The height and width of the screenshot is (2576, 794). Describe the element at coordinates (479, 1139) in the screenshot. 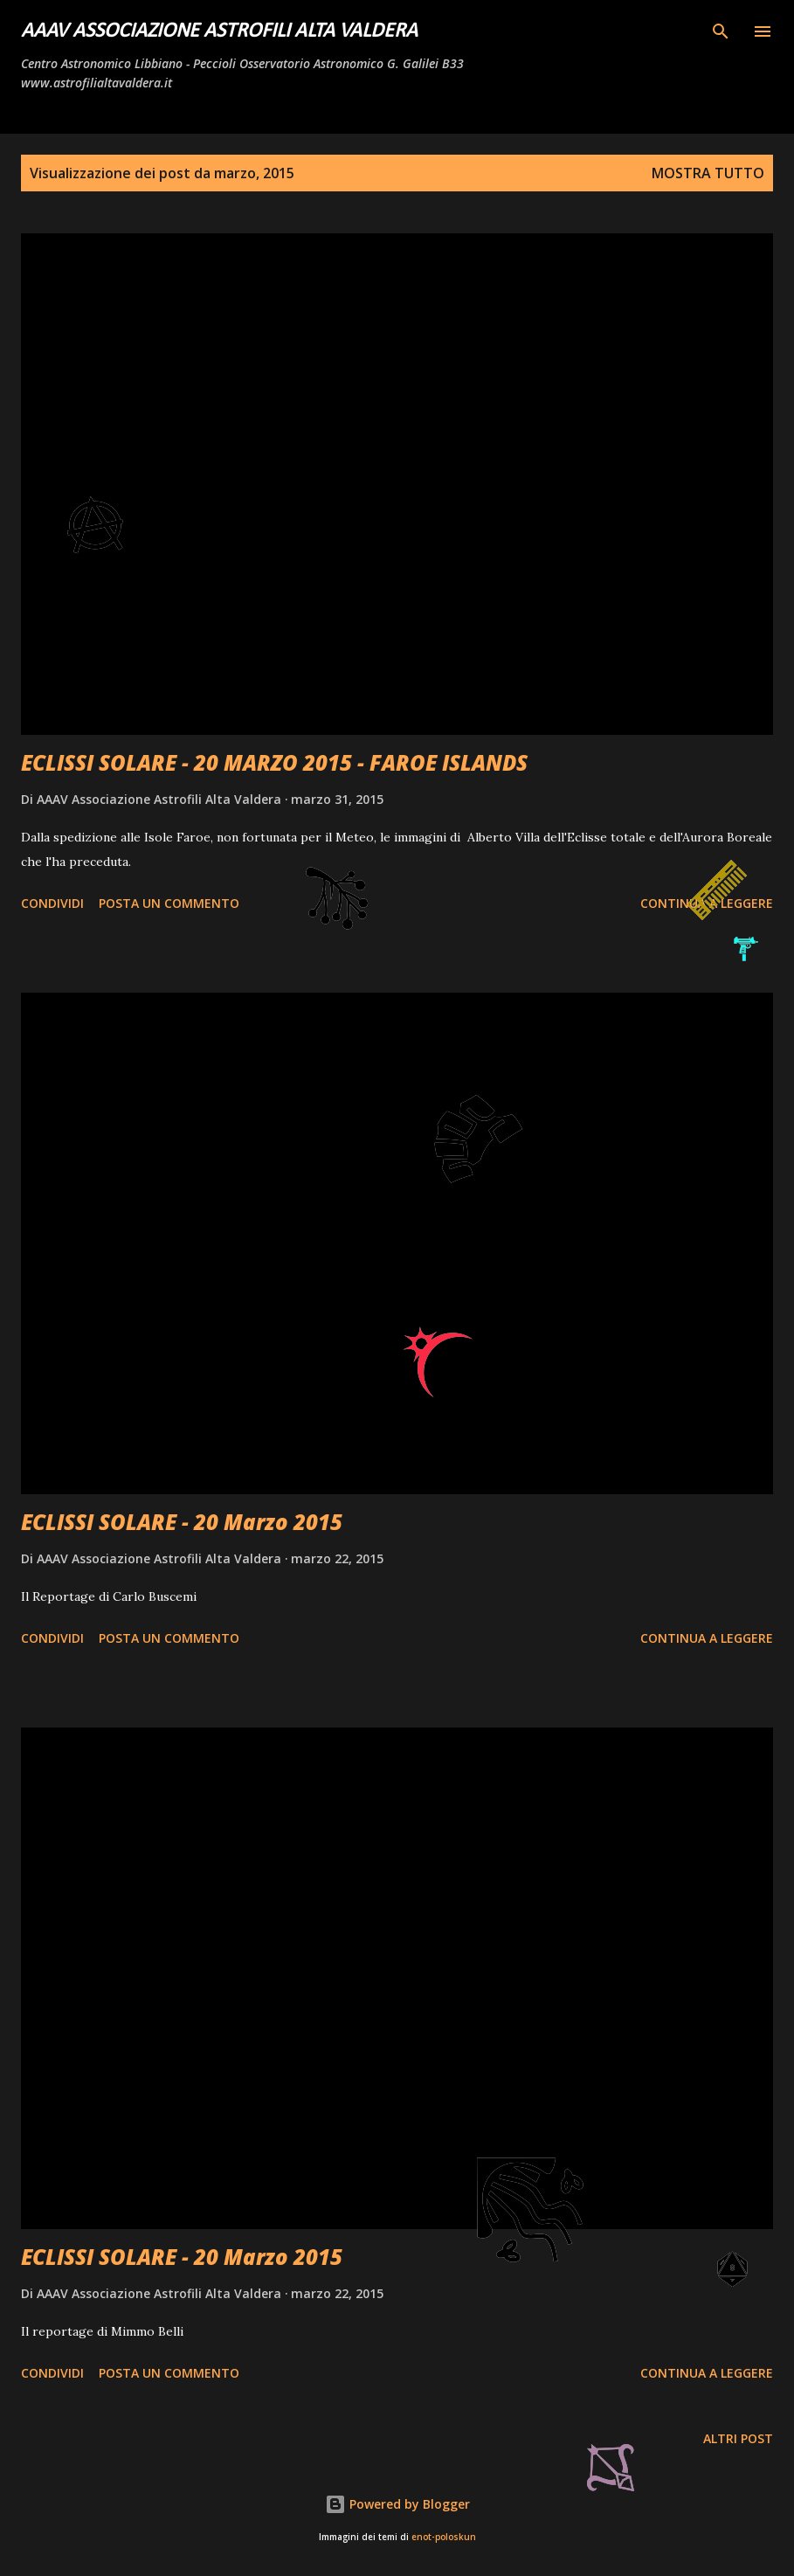

I see `grab or drag an item` at that location.